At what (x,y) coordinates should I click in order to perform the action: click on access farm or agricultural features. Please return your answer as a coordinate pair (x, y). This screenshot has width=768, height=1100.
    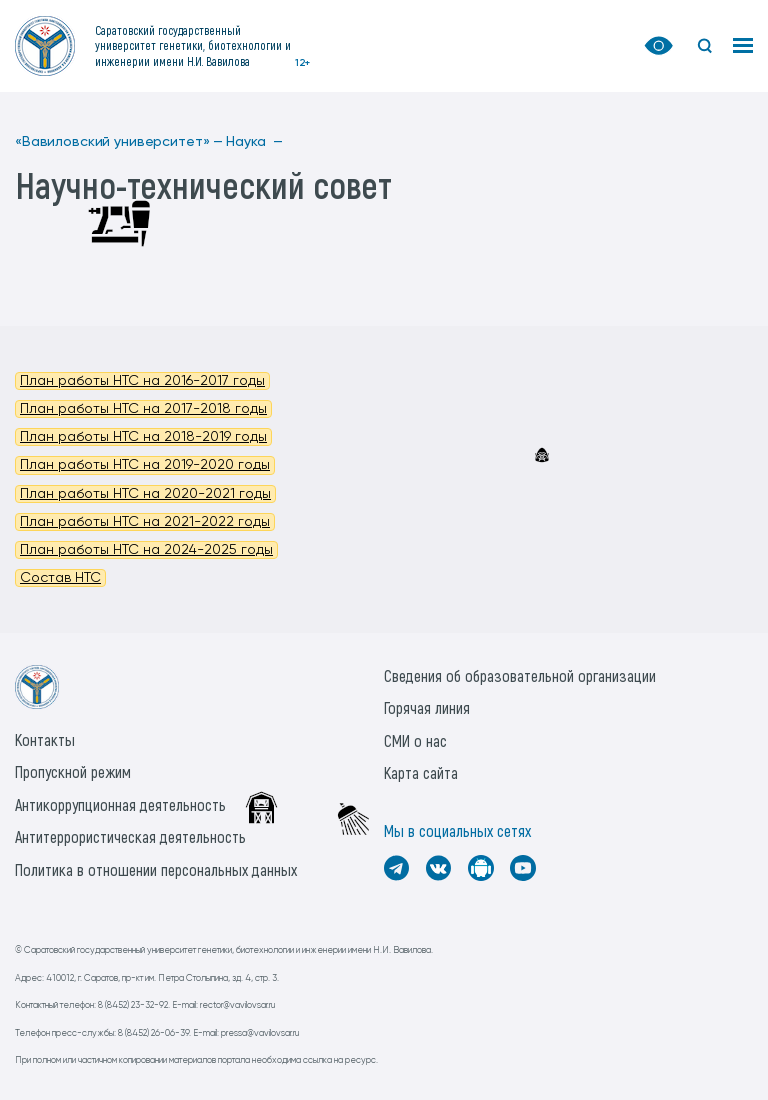
    Looking at the image, I should click on (261, 807).